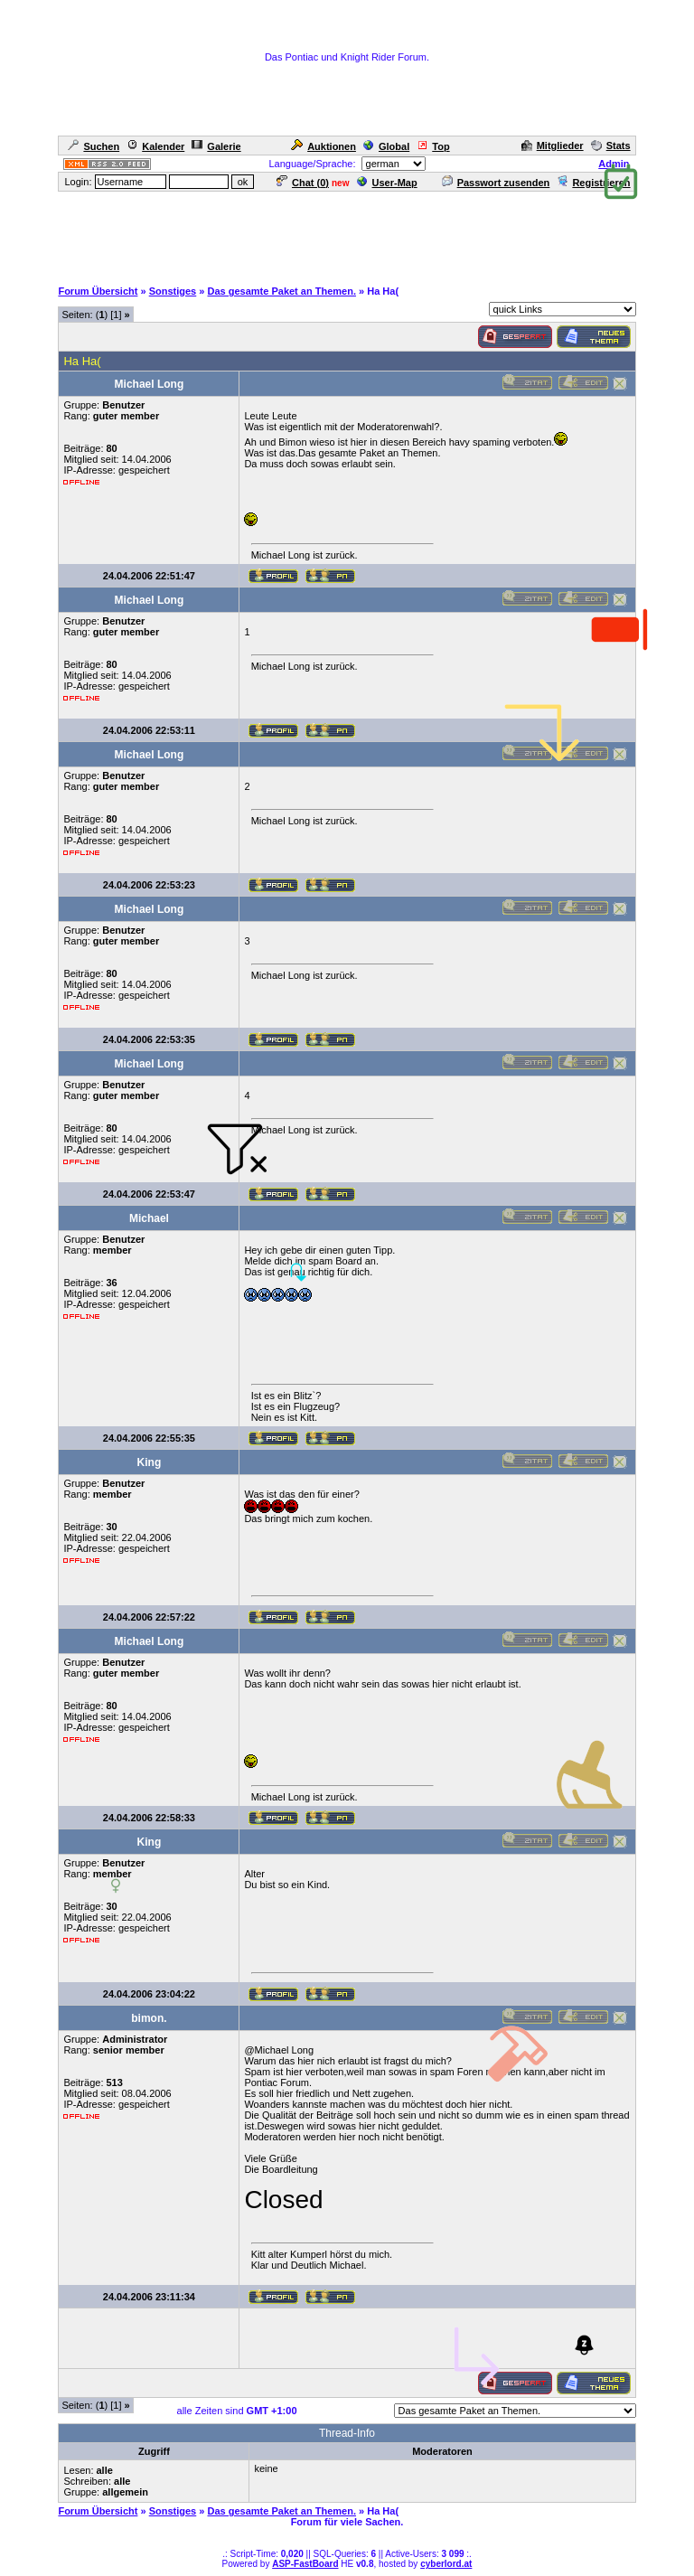 The height and width of the screenshot is (2576, 694). Describe the element at coordinates (588, 1777) in the screenshot. I see `clear or sweep away items` at that location.